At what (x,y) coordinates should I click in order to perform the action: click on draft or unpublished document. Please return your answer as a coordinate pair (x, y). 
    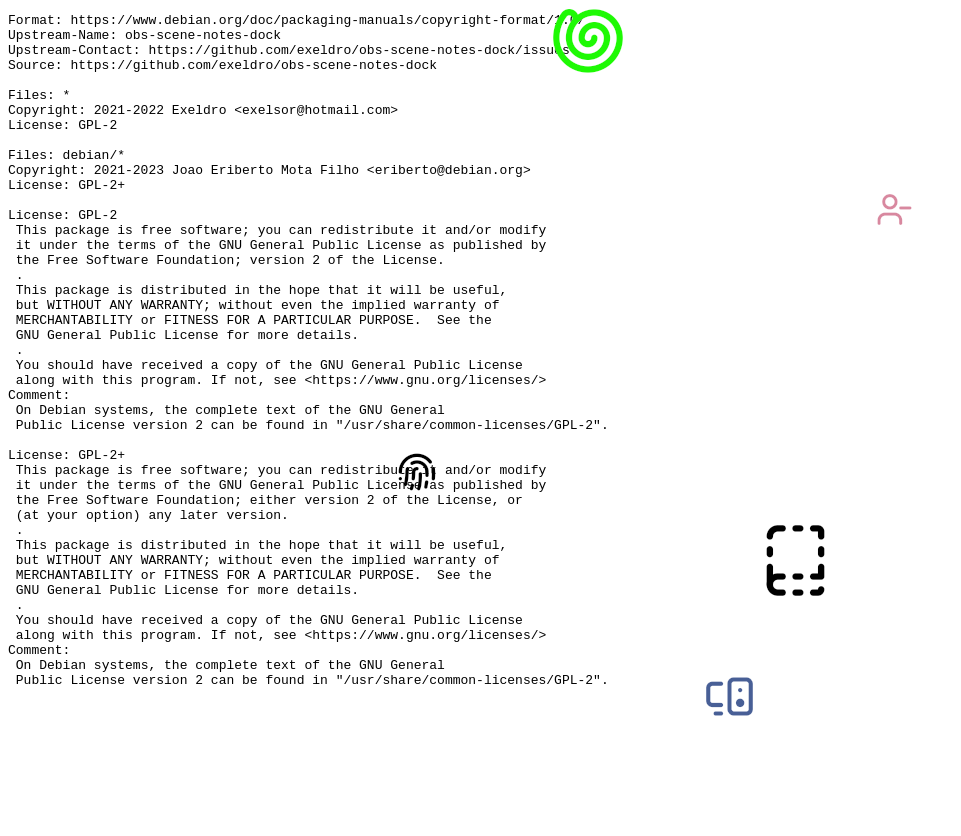
    Looking at the image, I should click on (795, 560).